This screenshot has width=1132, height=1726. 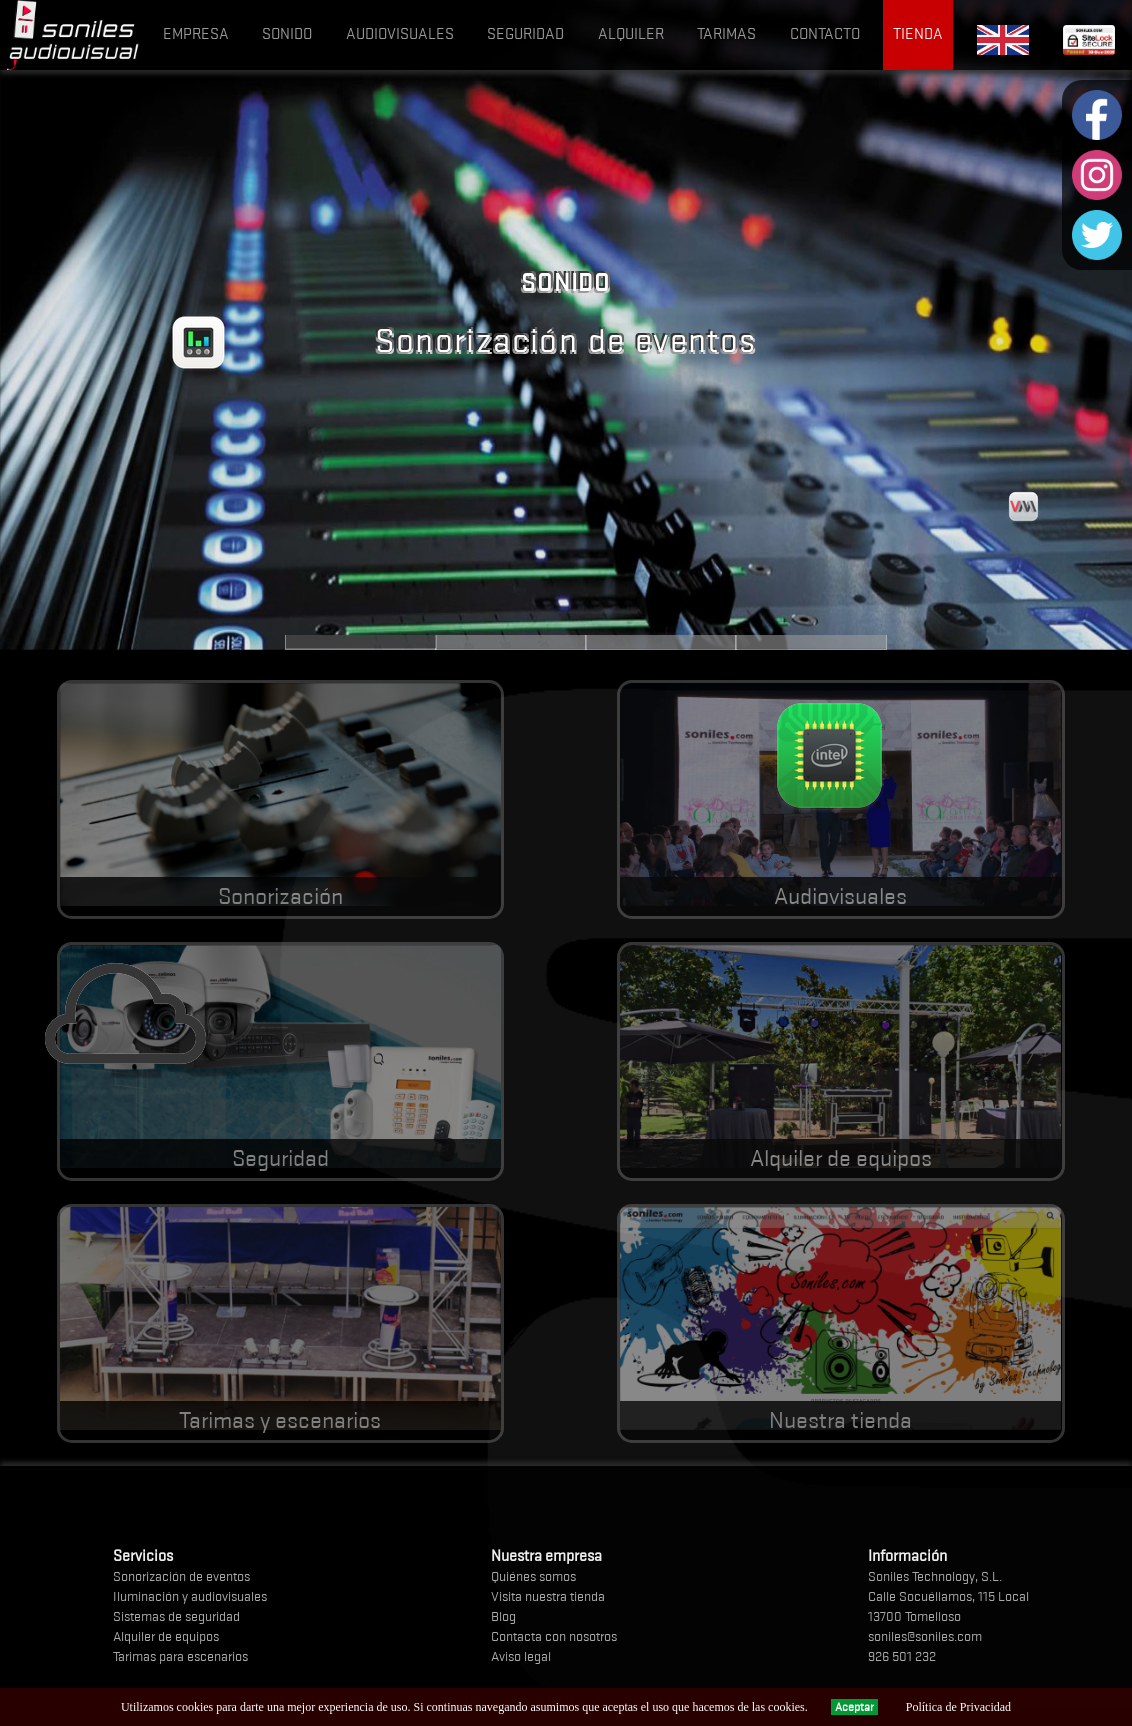 I want to click on access cloud storage or sync settings, so click(x=125, y=1013).